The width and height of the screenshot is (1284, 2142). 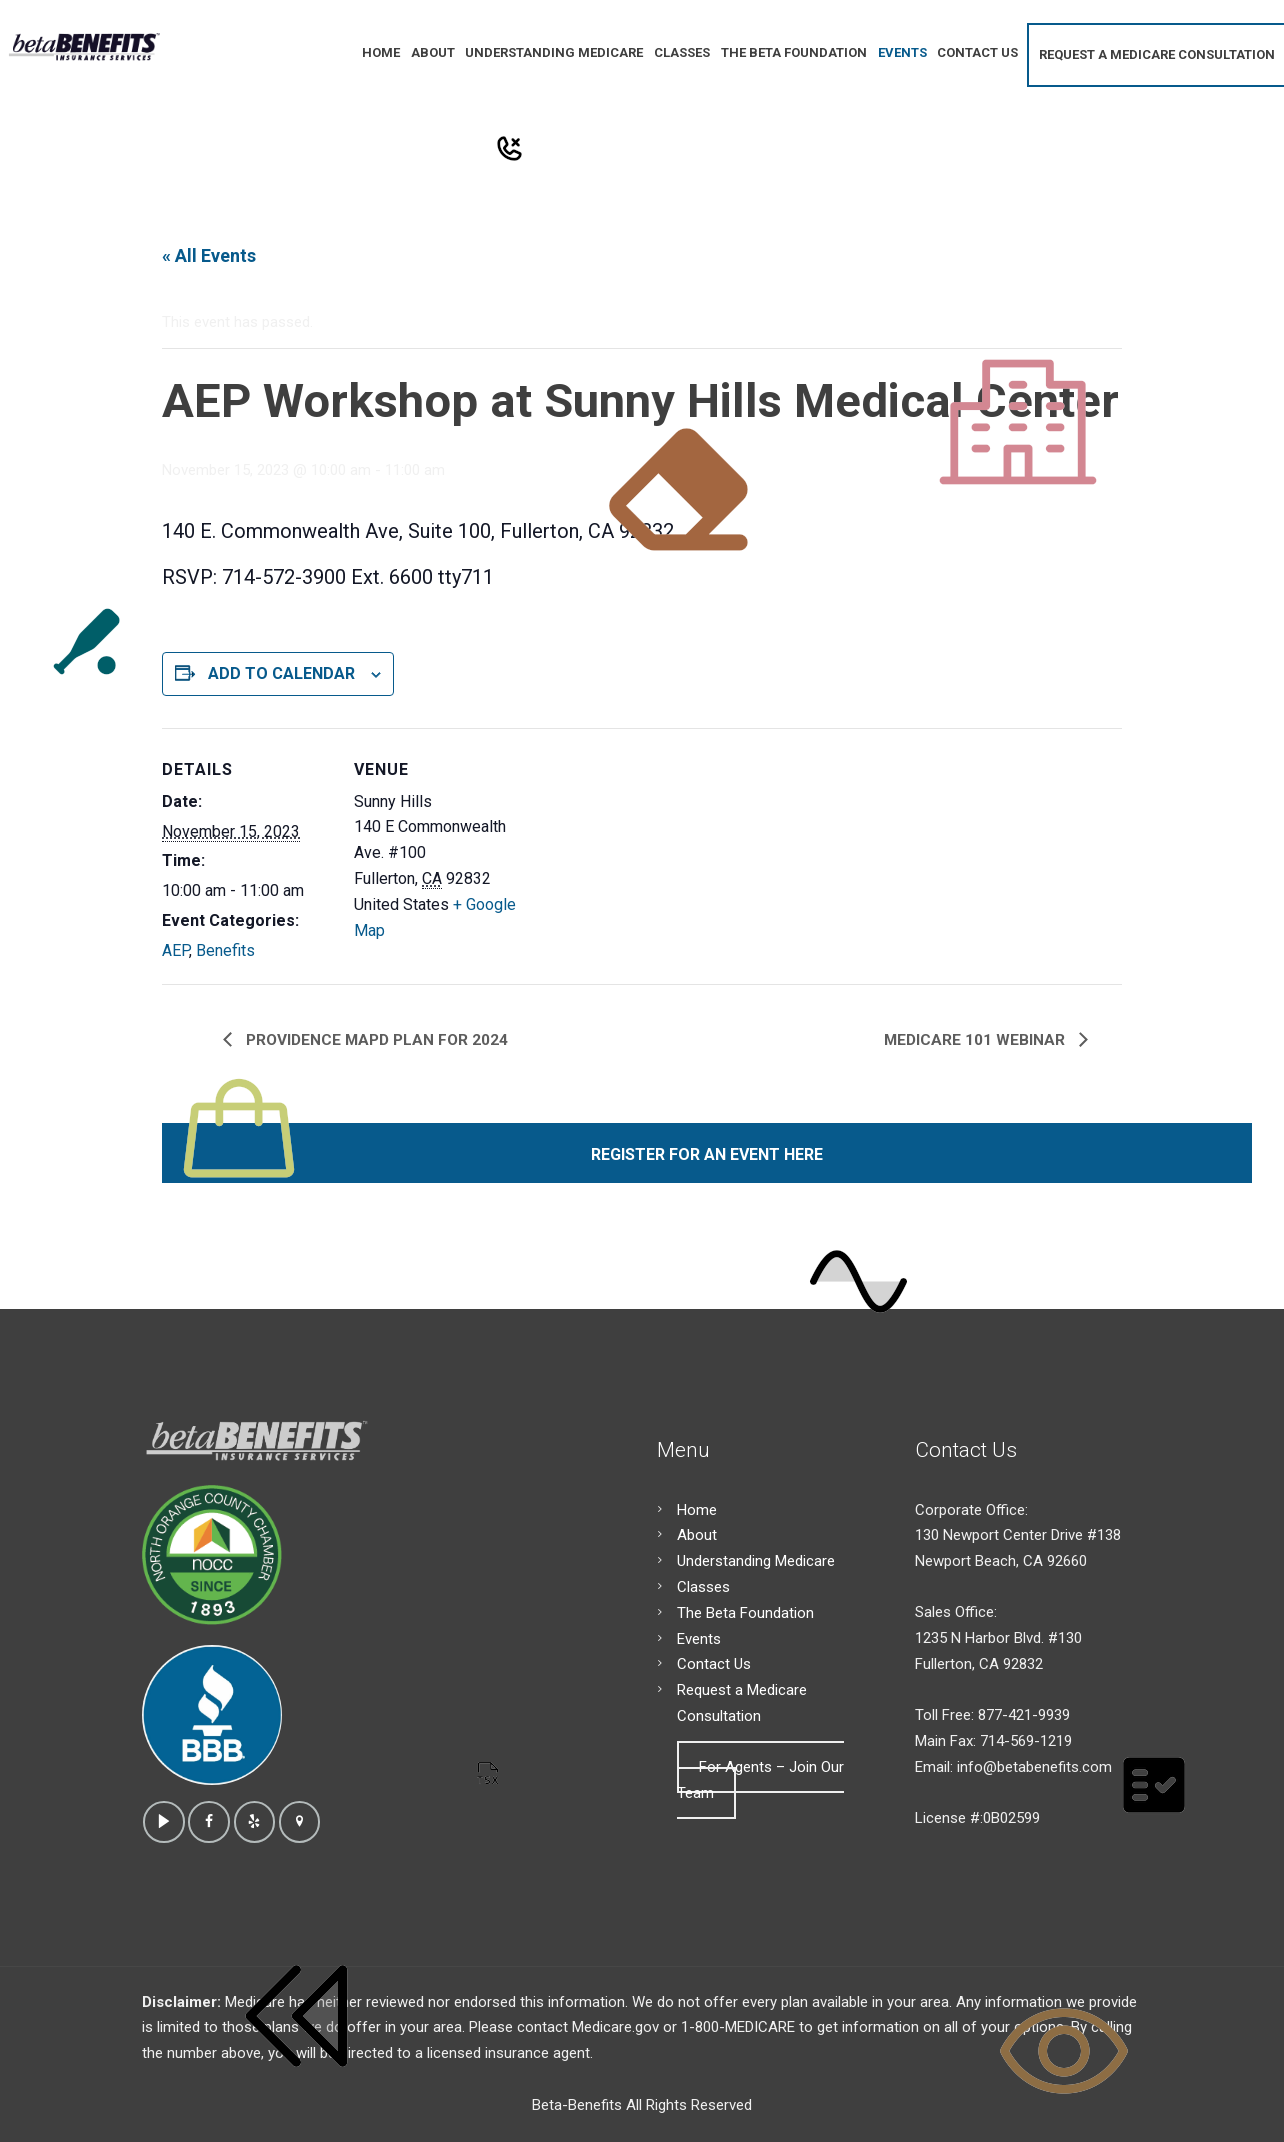 I want to click on view apartment or residential properties, so click(x=1018, y=422).